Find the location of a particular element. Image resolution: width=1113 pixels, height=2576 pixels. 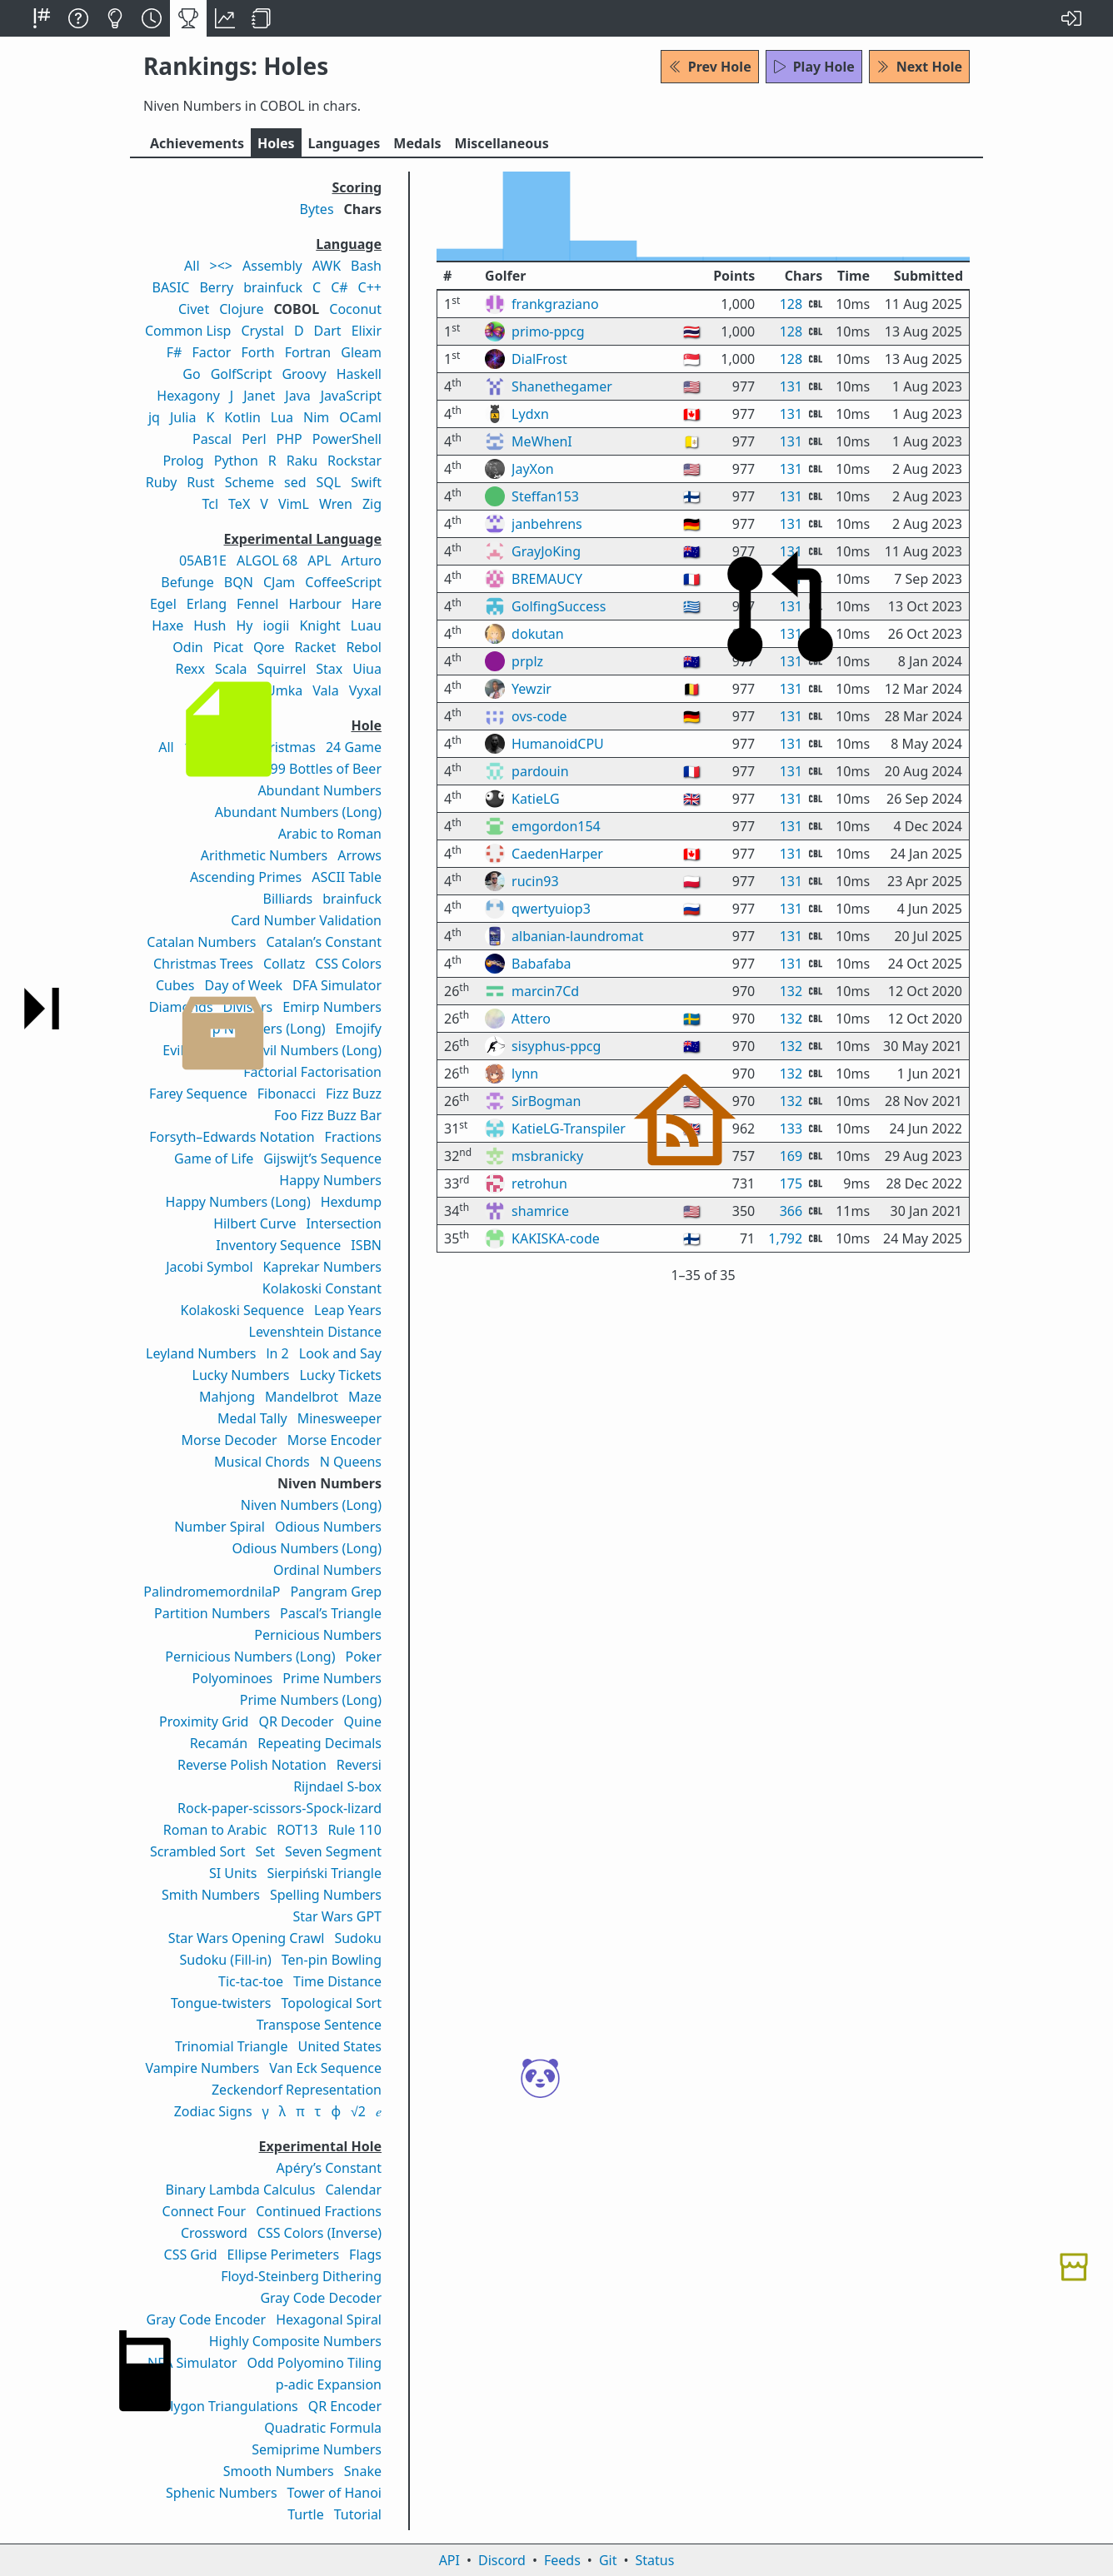

access home network settings is located at coordinates (685, 1124).